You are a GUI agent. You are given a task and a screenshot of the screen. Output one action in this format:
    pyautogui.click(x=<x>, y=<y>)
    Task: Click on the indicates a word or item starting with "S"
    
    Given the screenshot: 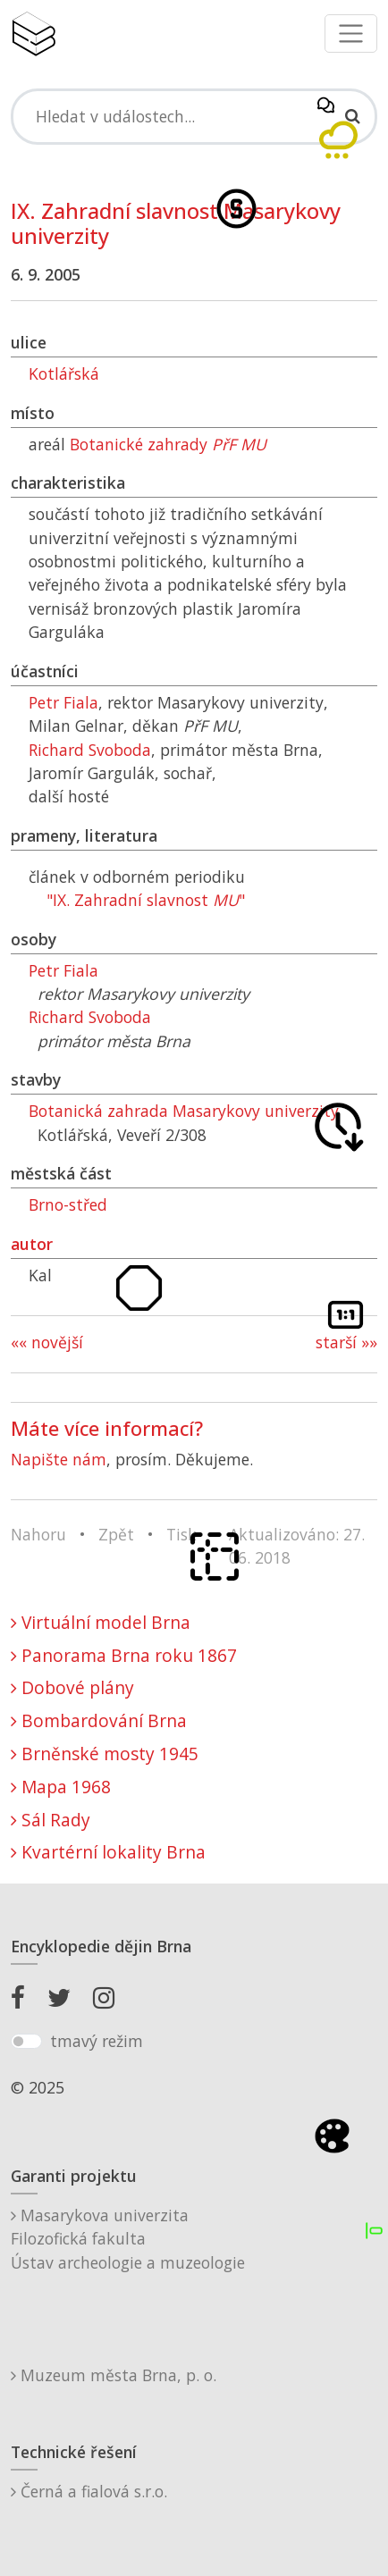 What is the action you would take?
    pyautogui.click(x=236, y=208)
    